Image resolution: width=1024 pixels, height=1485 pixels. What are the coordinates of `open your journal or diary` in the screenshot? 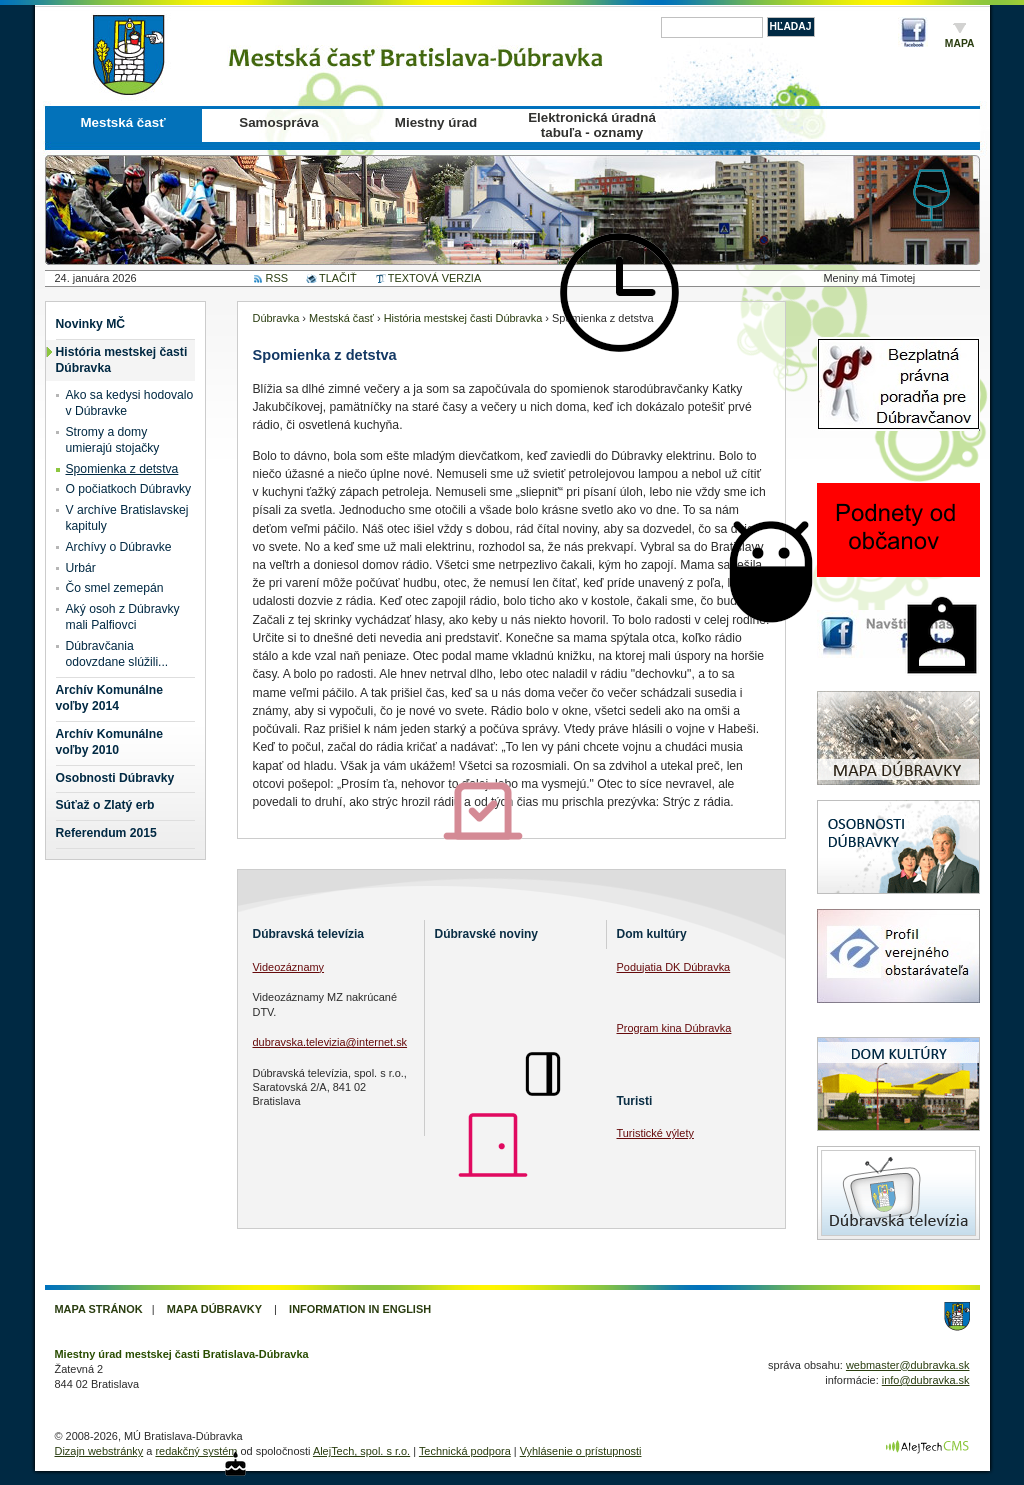 It's located at (543, 1074).